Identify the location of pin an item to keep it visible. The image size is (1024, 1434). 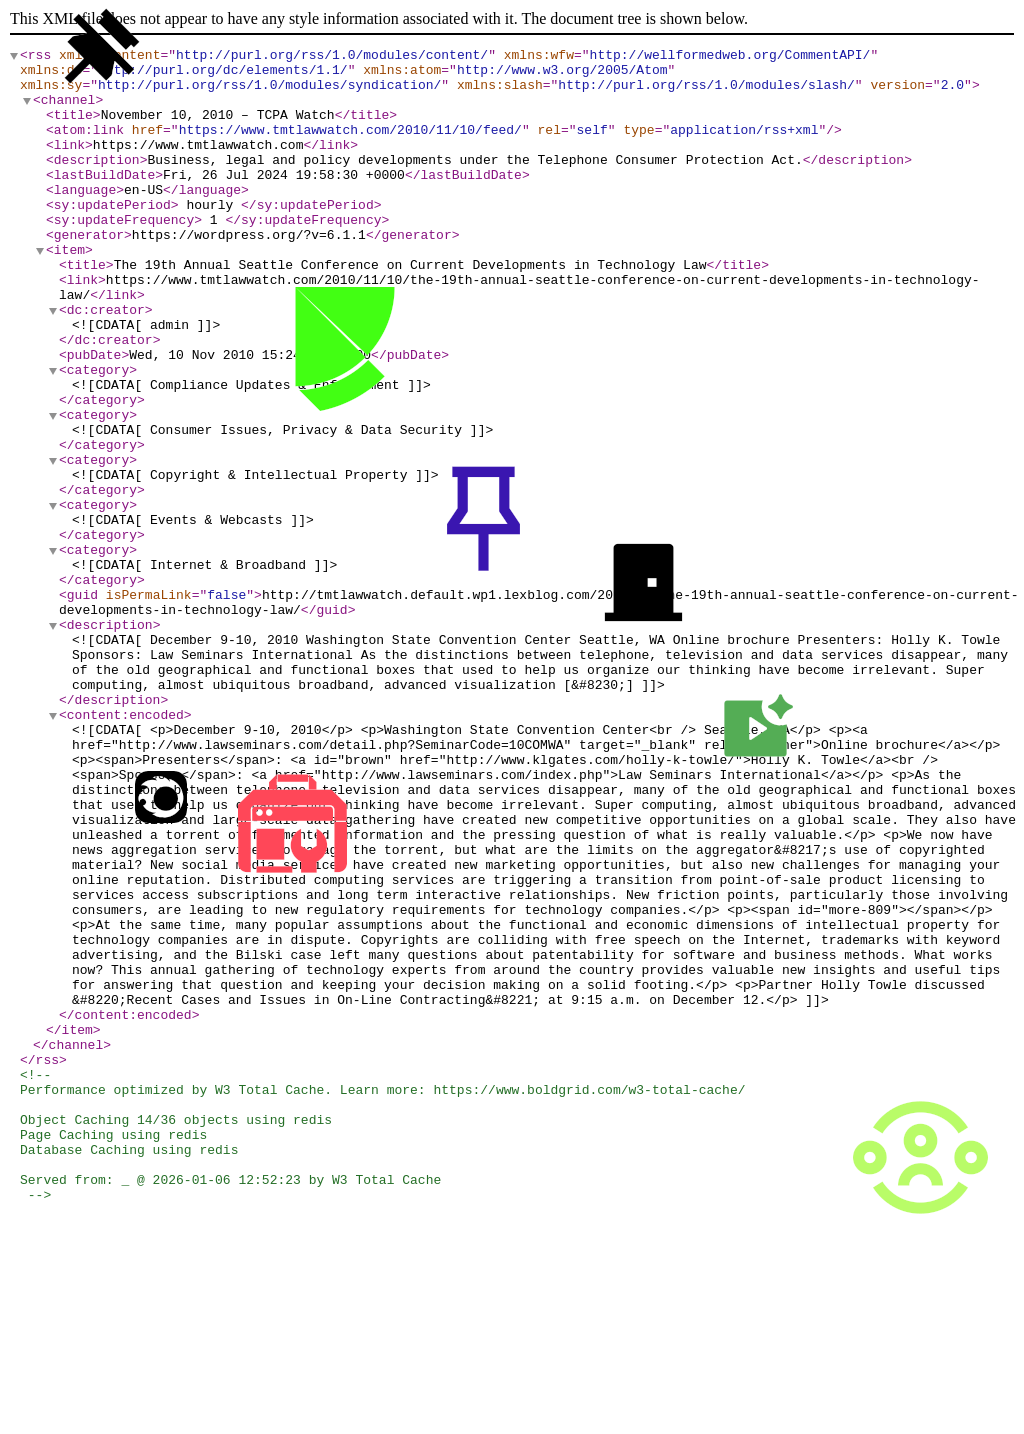
(483, 513).